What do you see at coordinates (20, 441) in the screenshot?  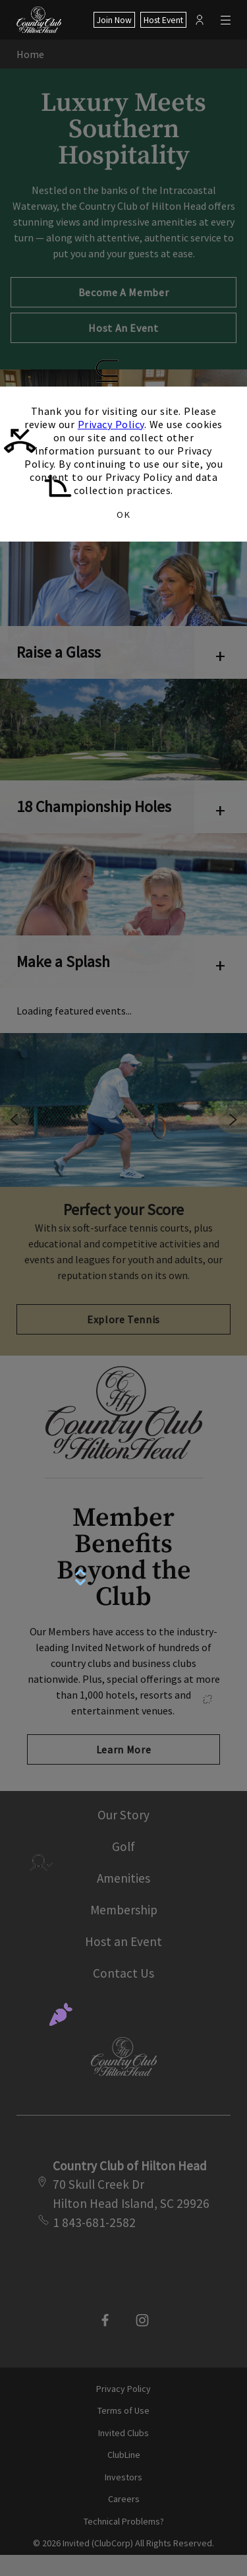 I see `indicates a missed phone call` at bounding box center [20, 441].